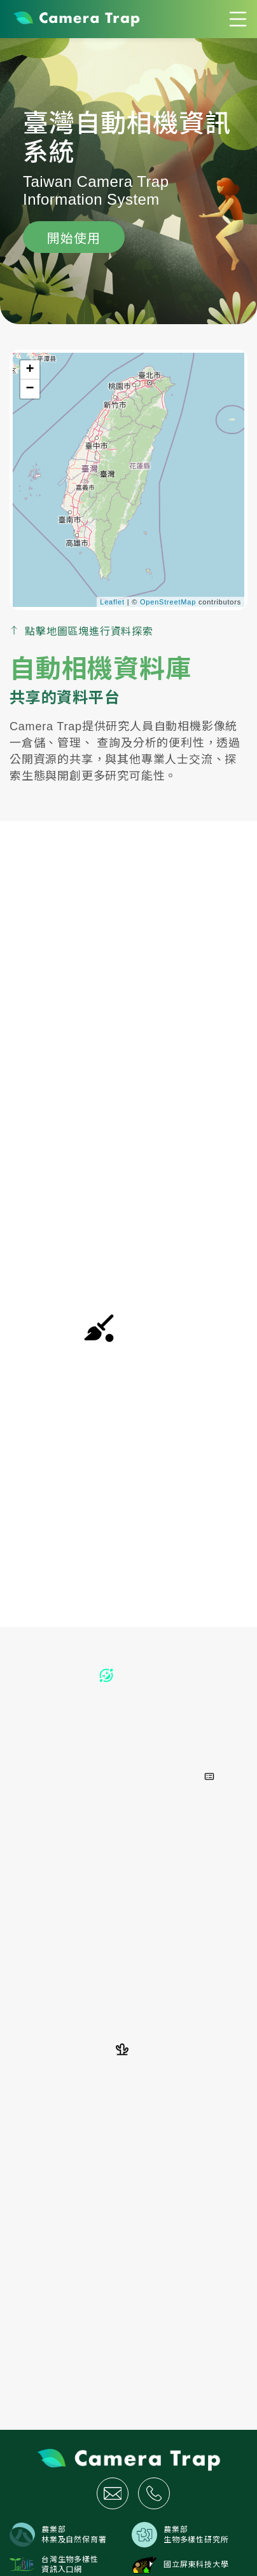  I want to click on view list items or menu options, so click(209, 1776).